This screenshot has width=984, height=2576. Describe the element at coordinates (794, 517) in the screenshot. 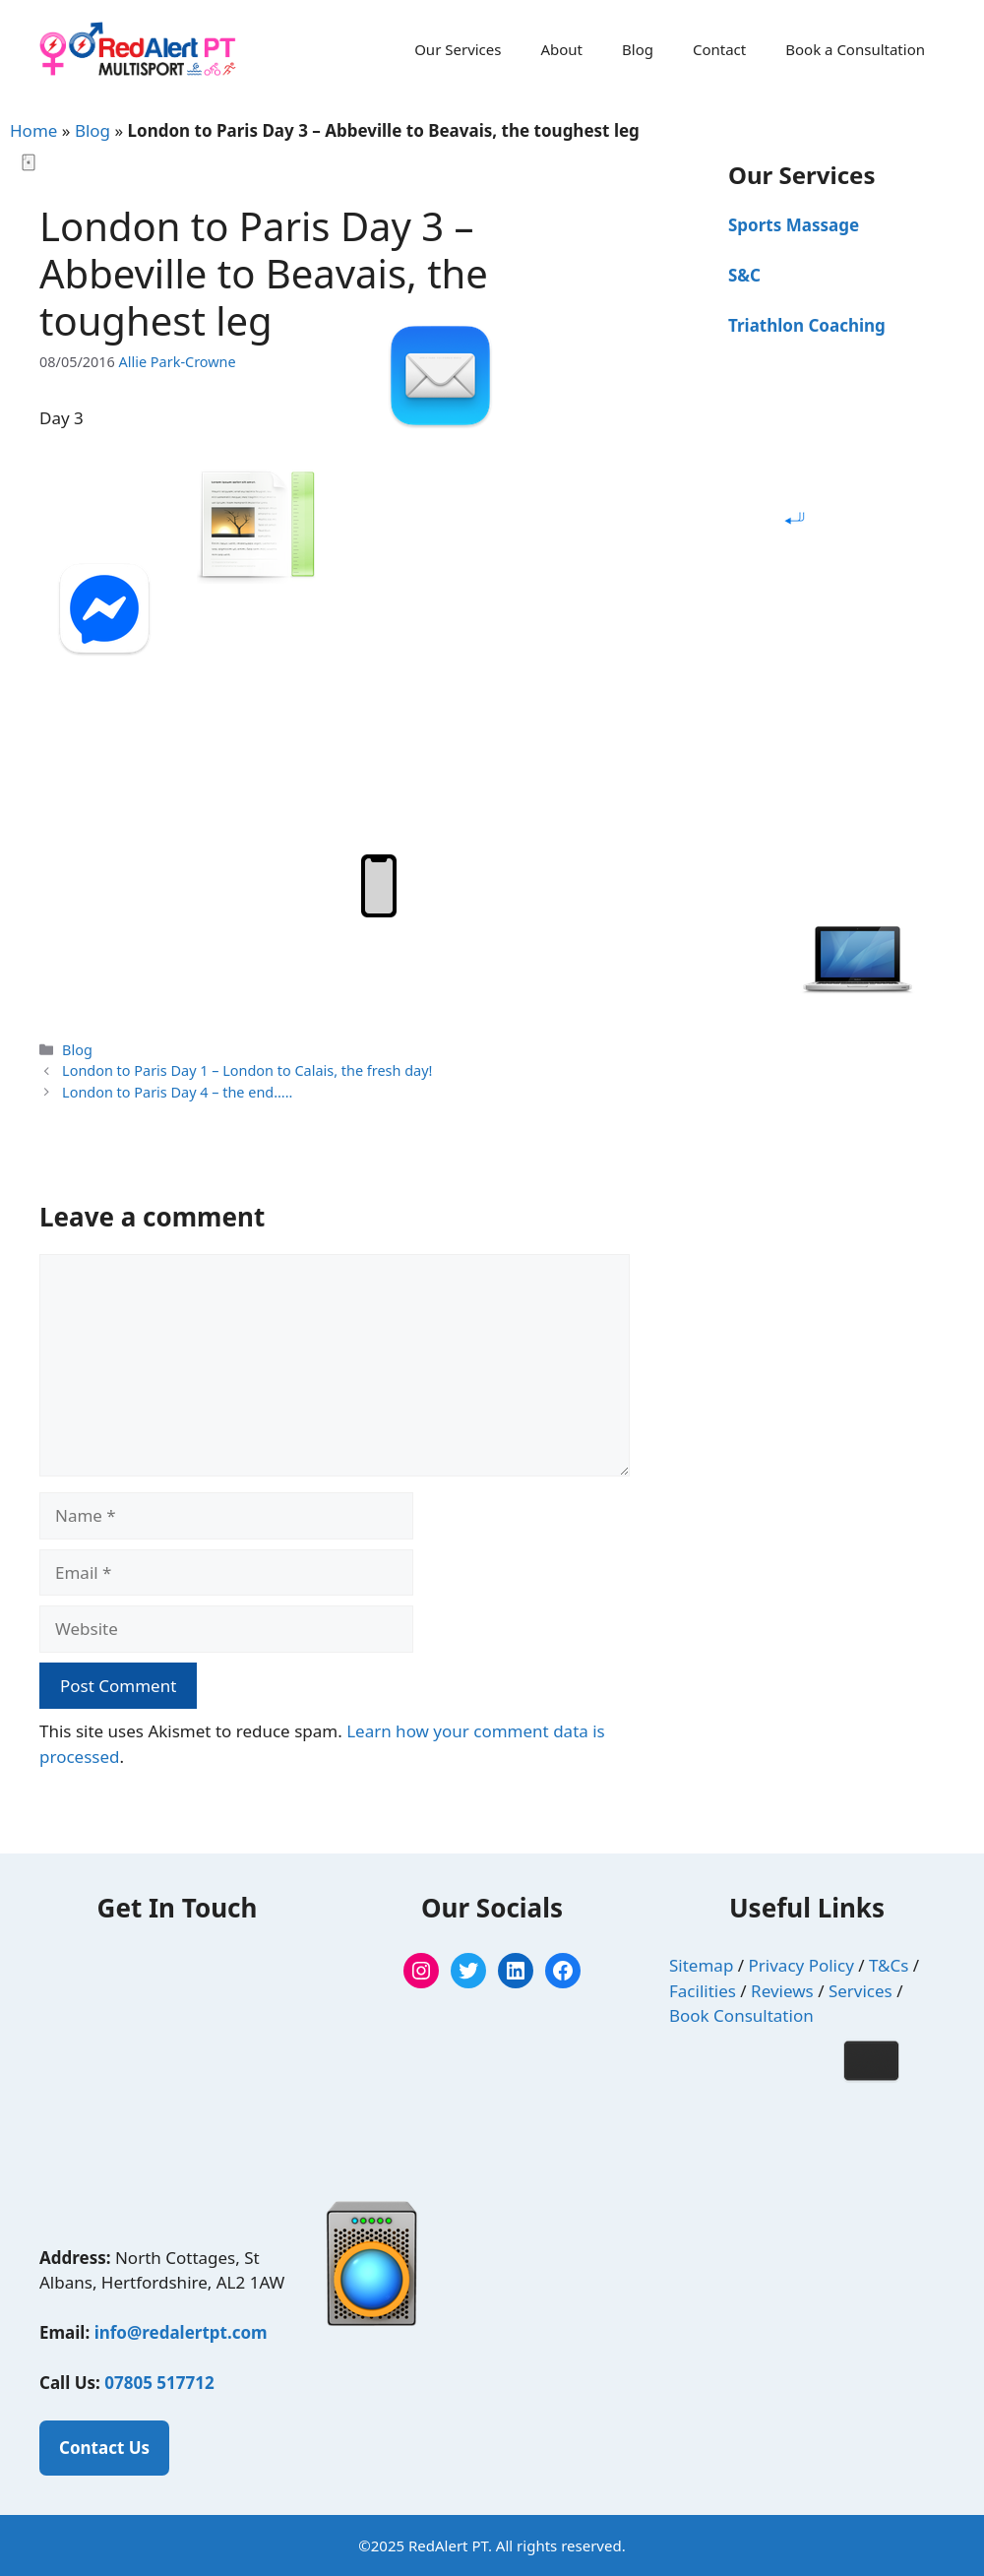

I see `reply to all recipients of an email` at that location.